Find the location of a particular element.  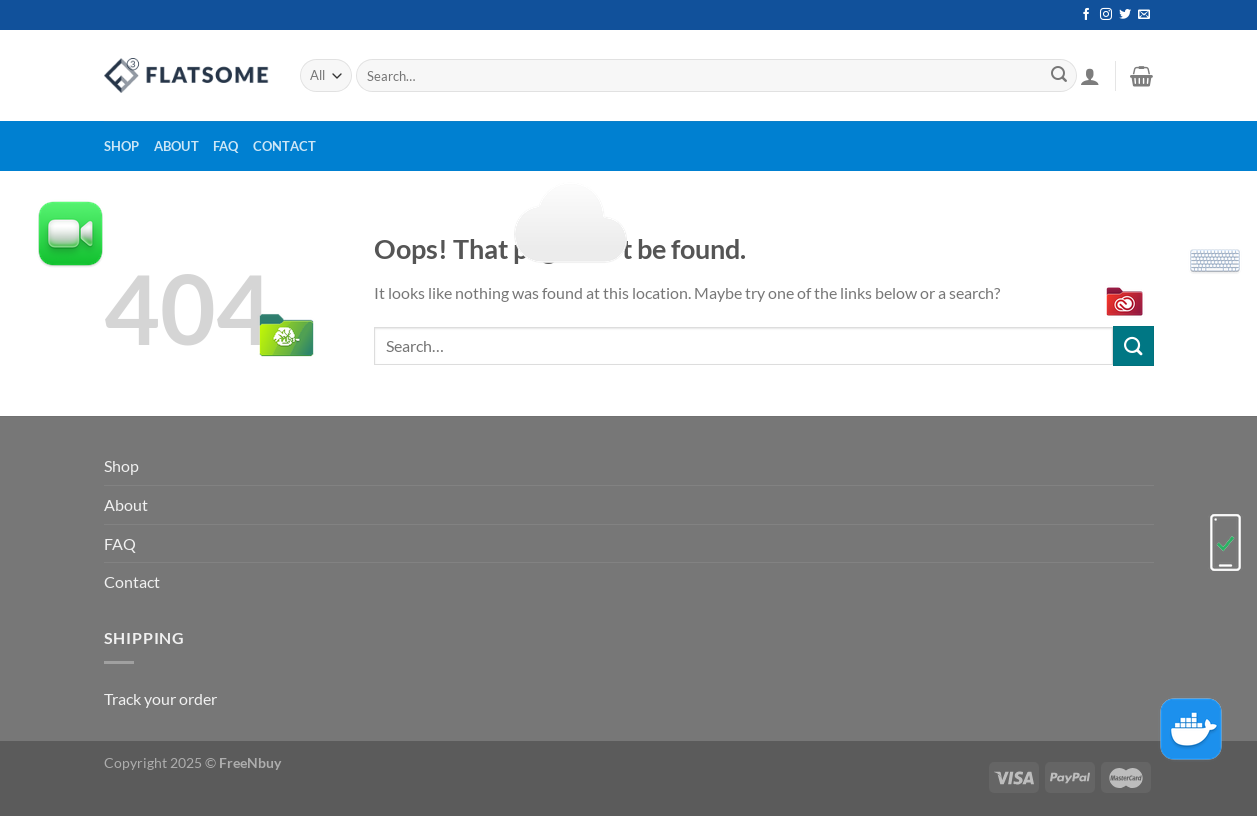

open GameJolt game files folder is located at coordinates (286, 336).